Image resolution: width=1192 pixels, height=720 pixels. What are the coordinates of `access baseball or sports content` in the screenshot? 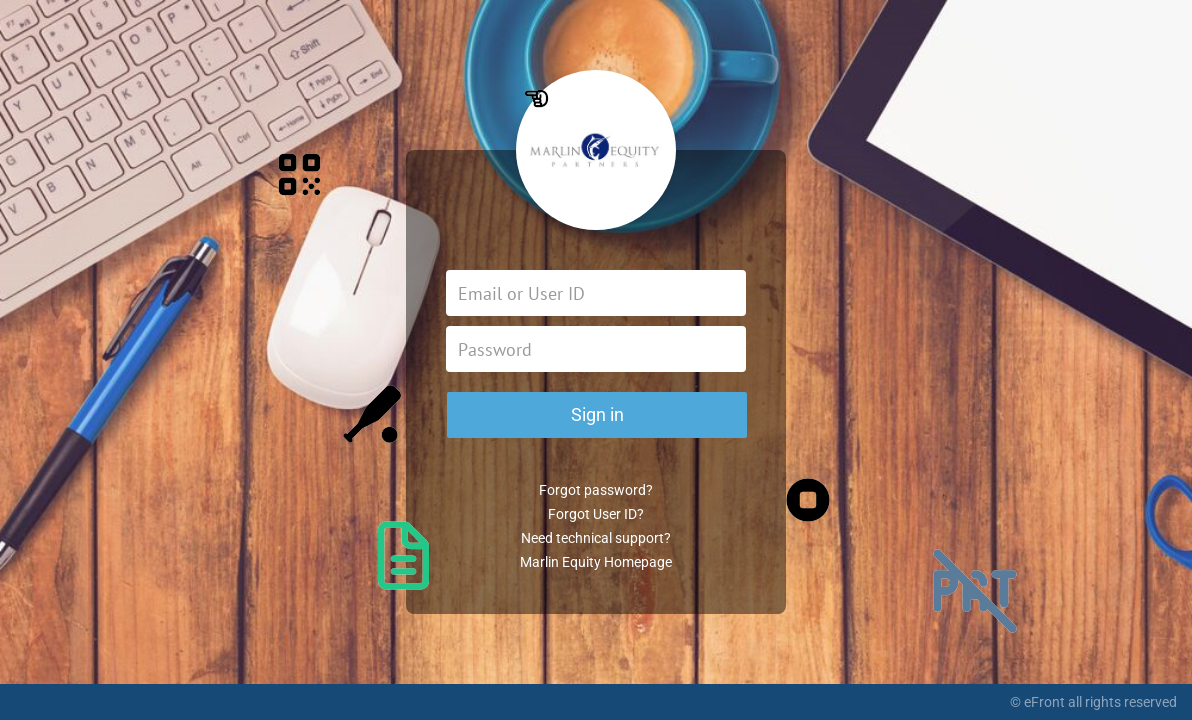 It's located at (372, 414).